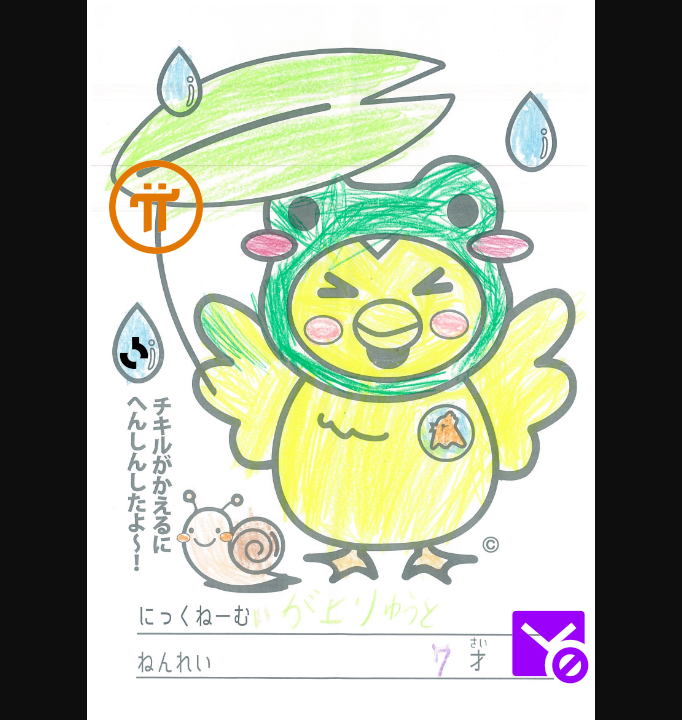  I want to click on open the Radio France app, so click(134, 353).